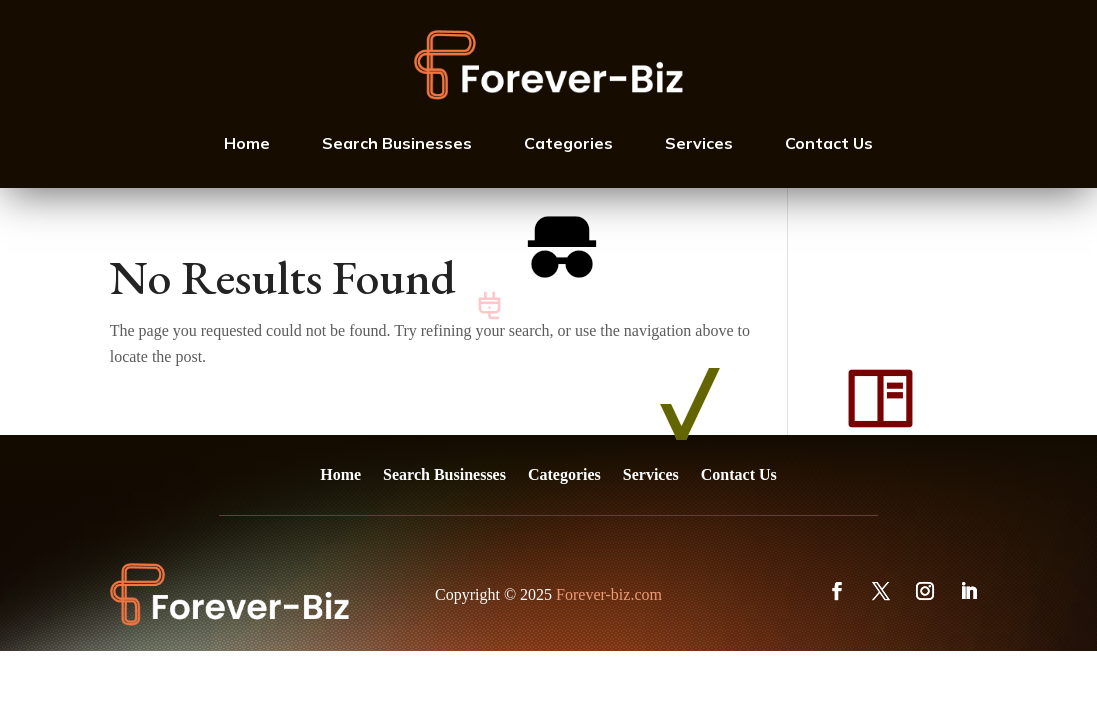 The height and width of the screenshot is (720, 1097). I want to click on open reading mode or e-reader, so click(880, 398).